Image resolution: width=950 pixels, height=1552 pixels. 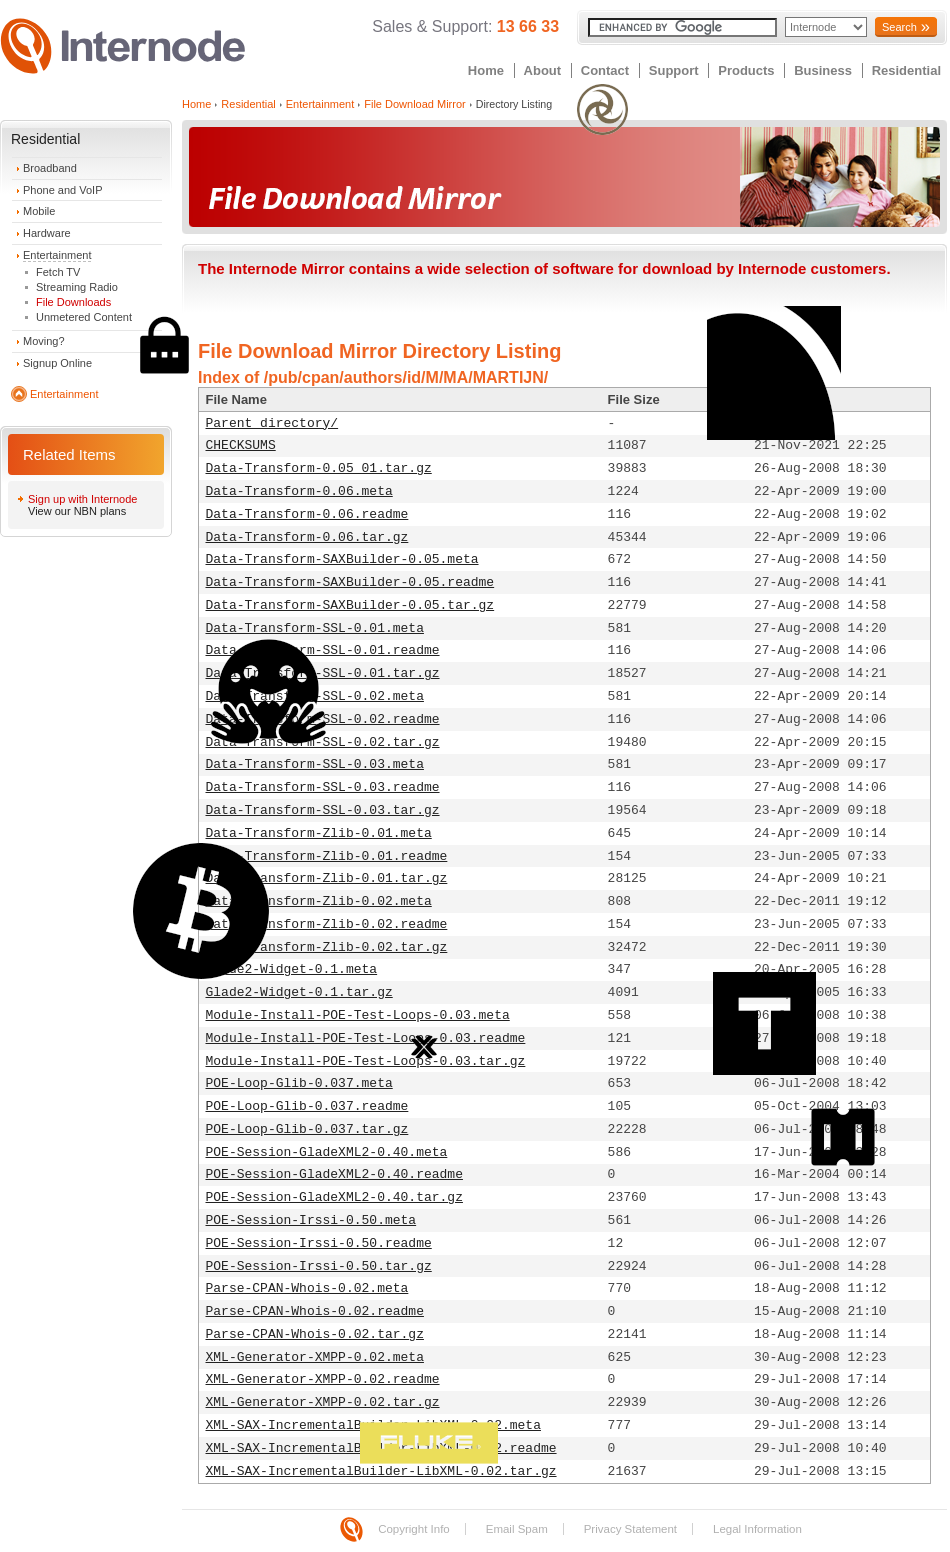 What do you see at coordinates (164, 346) in the screenshot?
I see `enter password to unlock` at bounding box center [164, 346].